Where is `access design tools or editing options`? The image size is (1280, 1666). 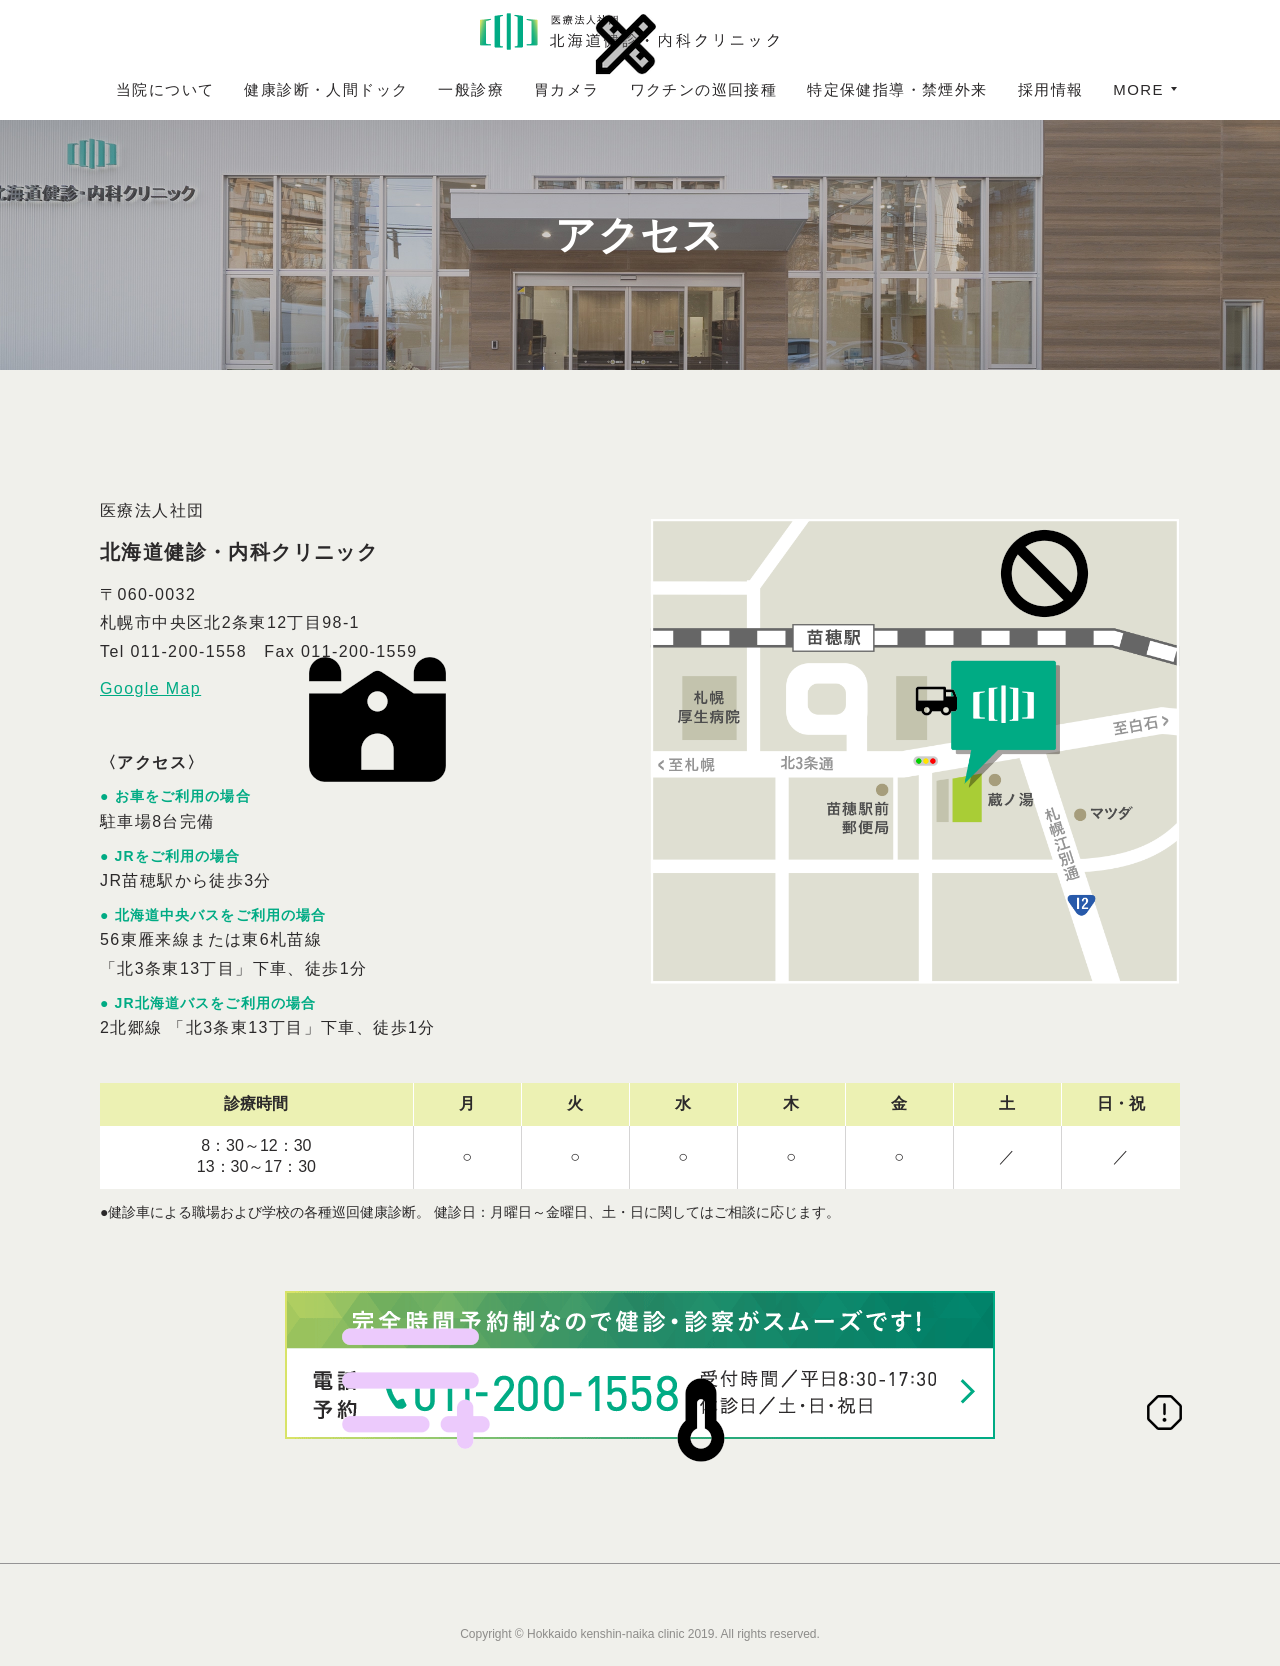
access design tools or editing options is located at coordinates (625, 44).